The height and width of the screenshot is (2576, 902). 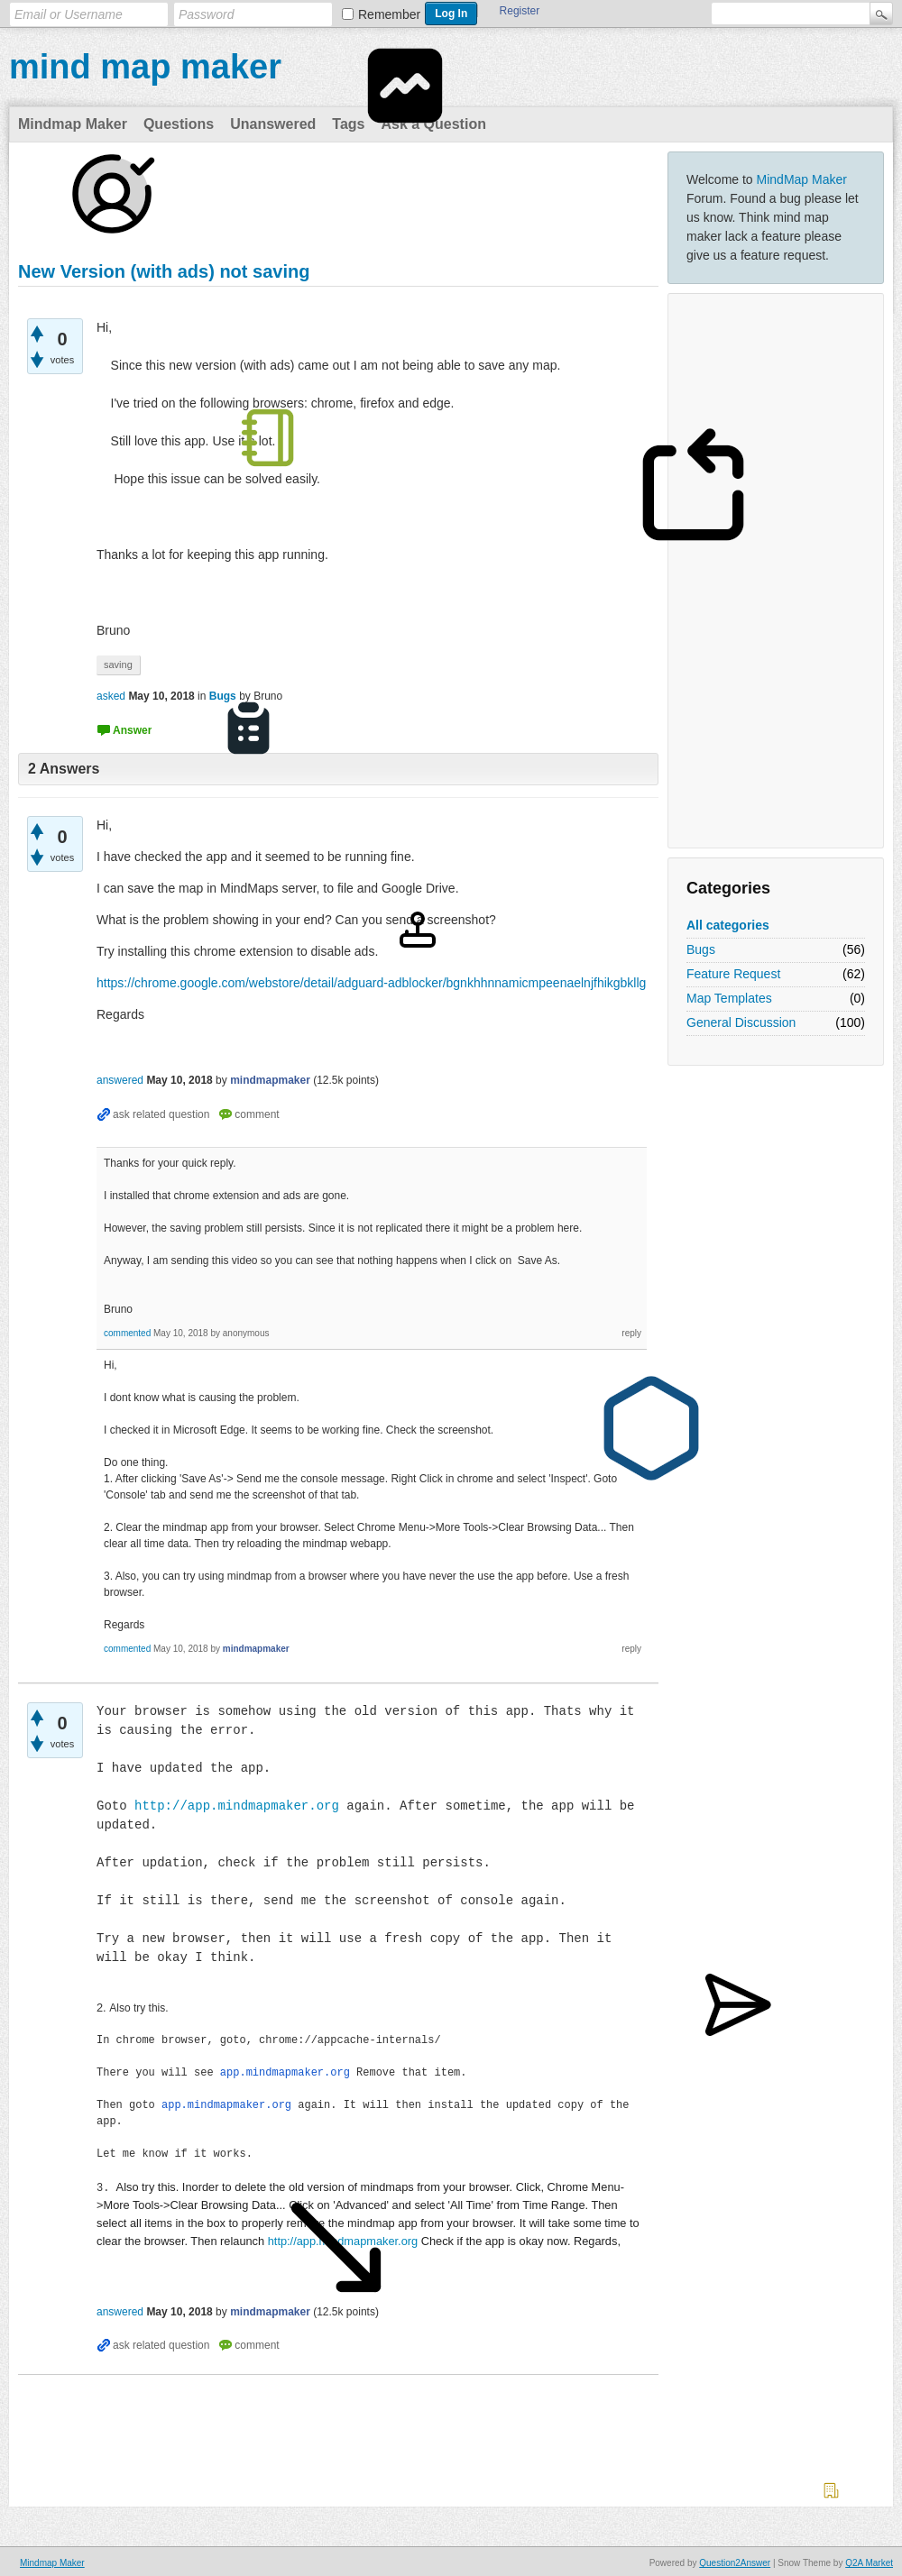 What do you see at coordinates (405, 86) in the screenshot?
I see `view analytics or statistics` at bounding box center [405, 86].